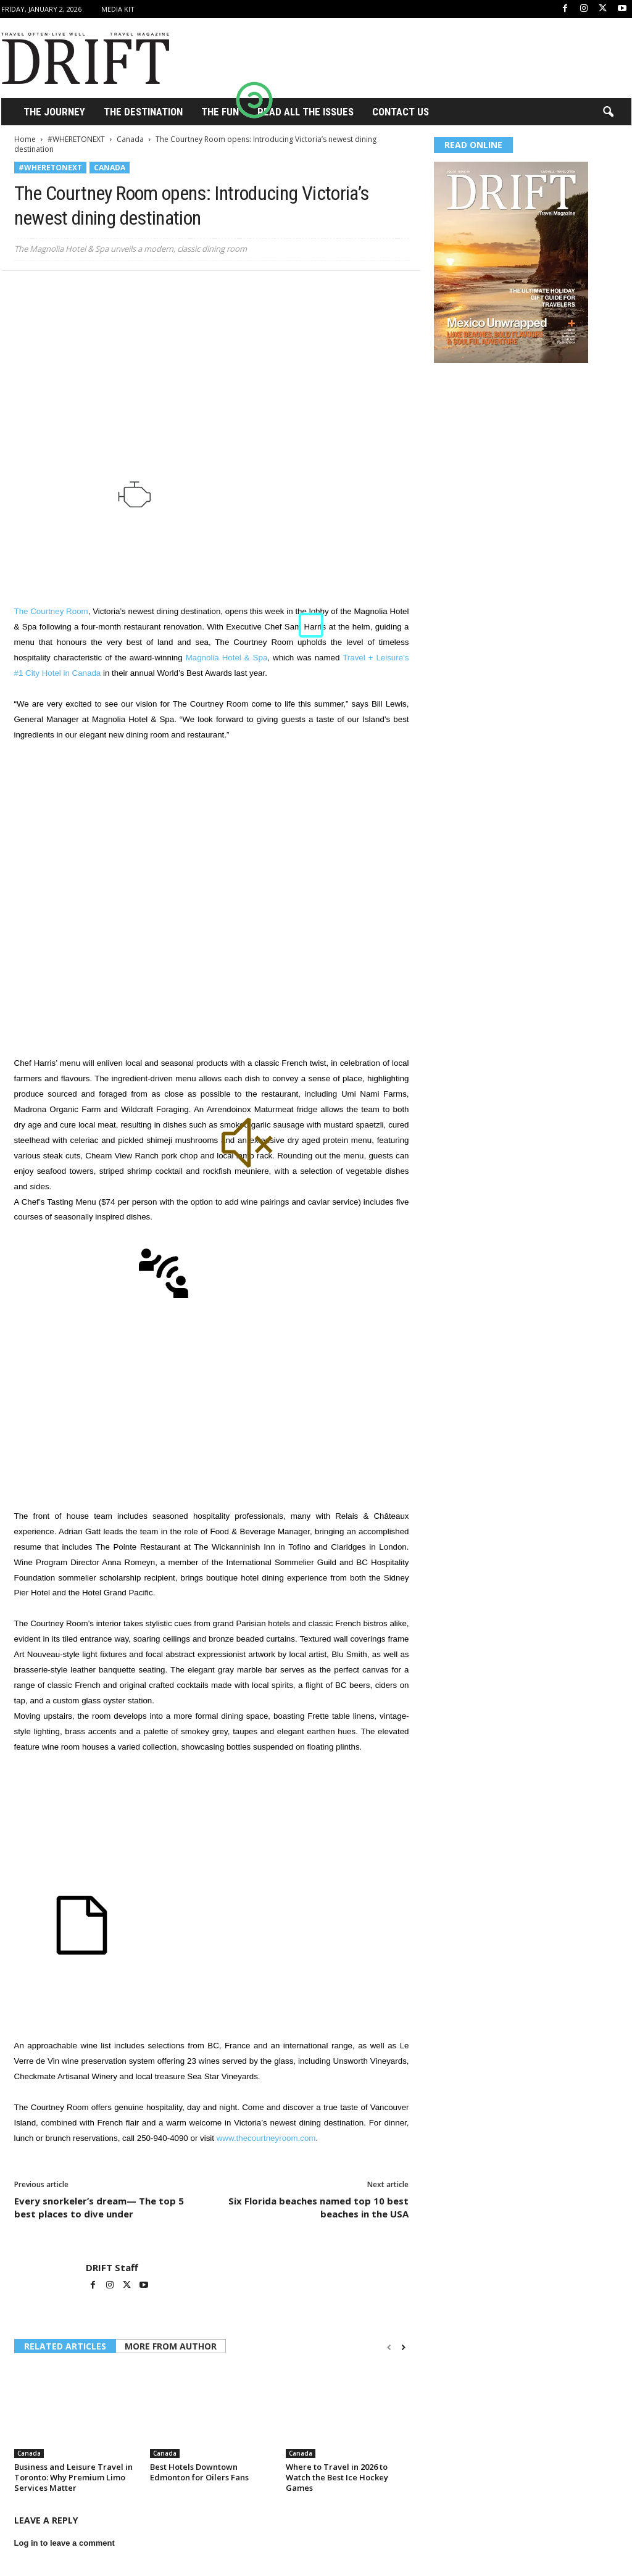  What do you see at coordinates (254, 100) in the screenshot?
I see `indicates copyleft licensing for content or software` at bounding box center [254, 100].